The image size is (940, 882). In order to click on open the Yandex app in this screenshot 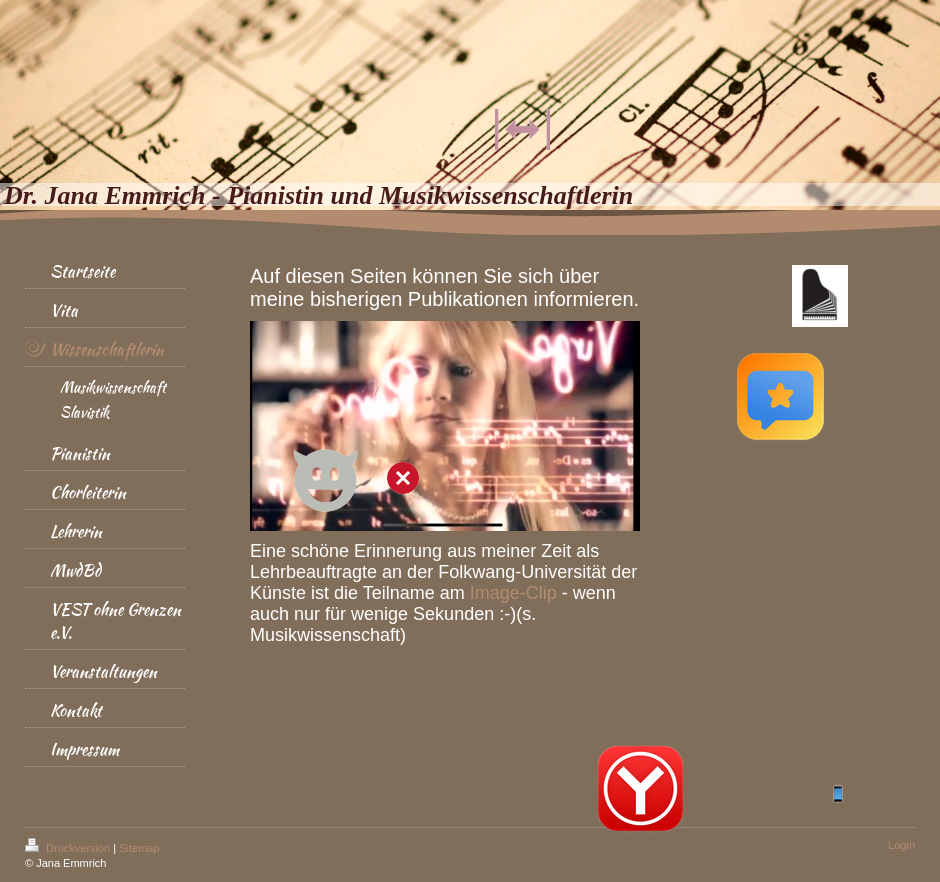, I will do `click(640, 788)`.